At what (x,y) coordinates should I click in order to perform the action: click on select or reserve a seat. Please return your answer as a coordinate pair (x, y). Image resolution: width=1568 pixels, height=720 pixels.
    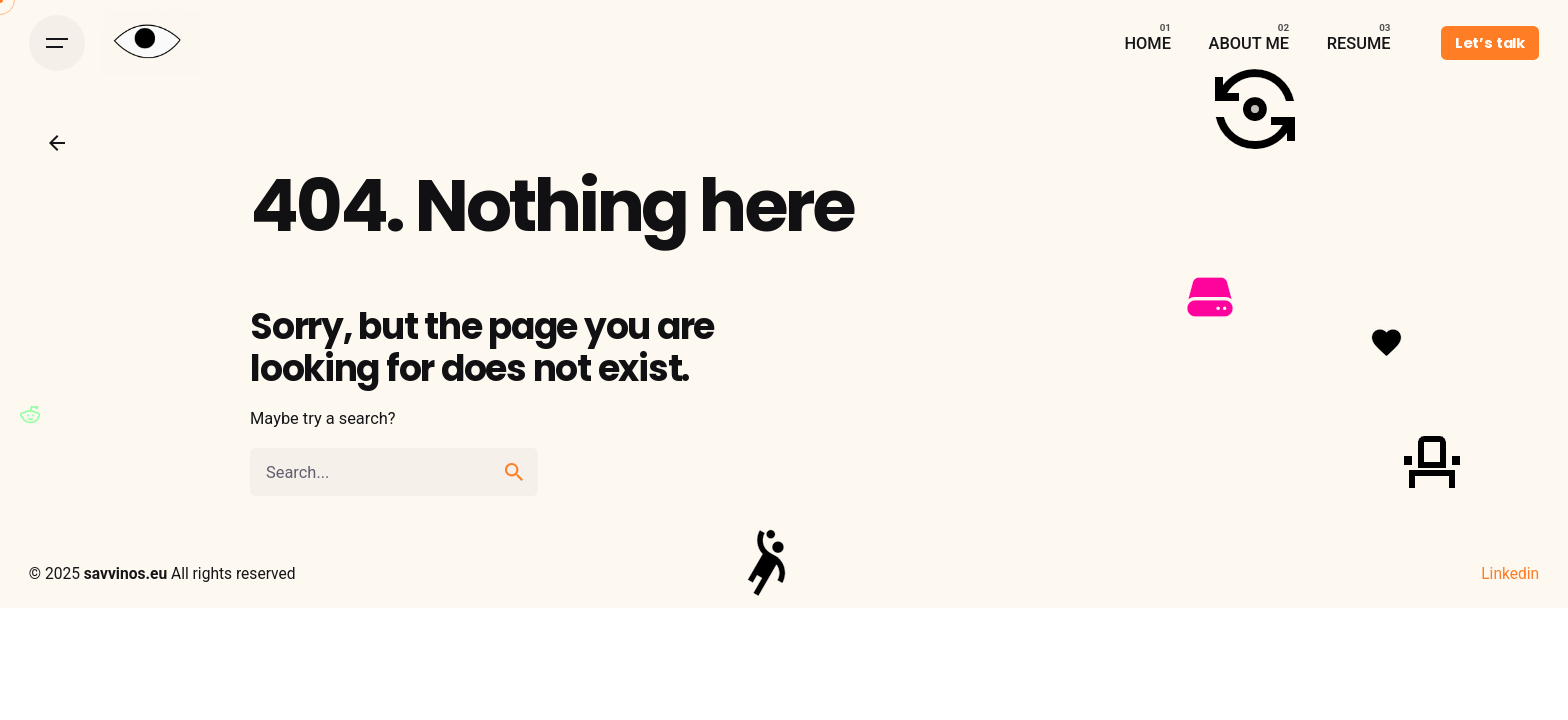
    Looking at the image, I should click on (1432, 462).